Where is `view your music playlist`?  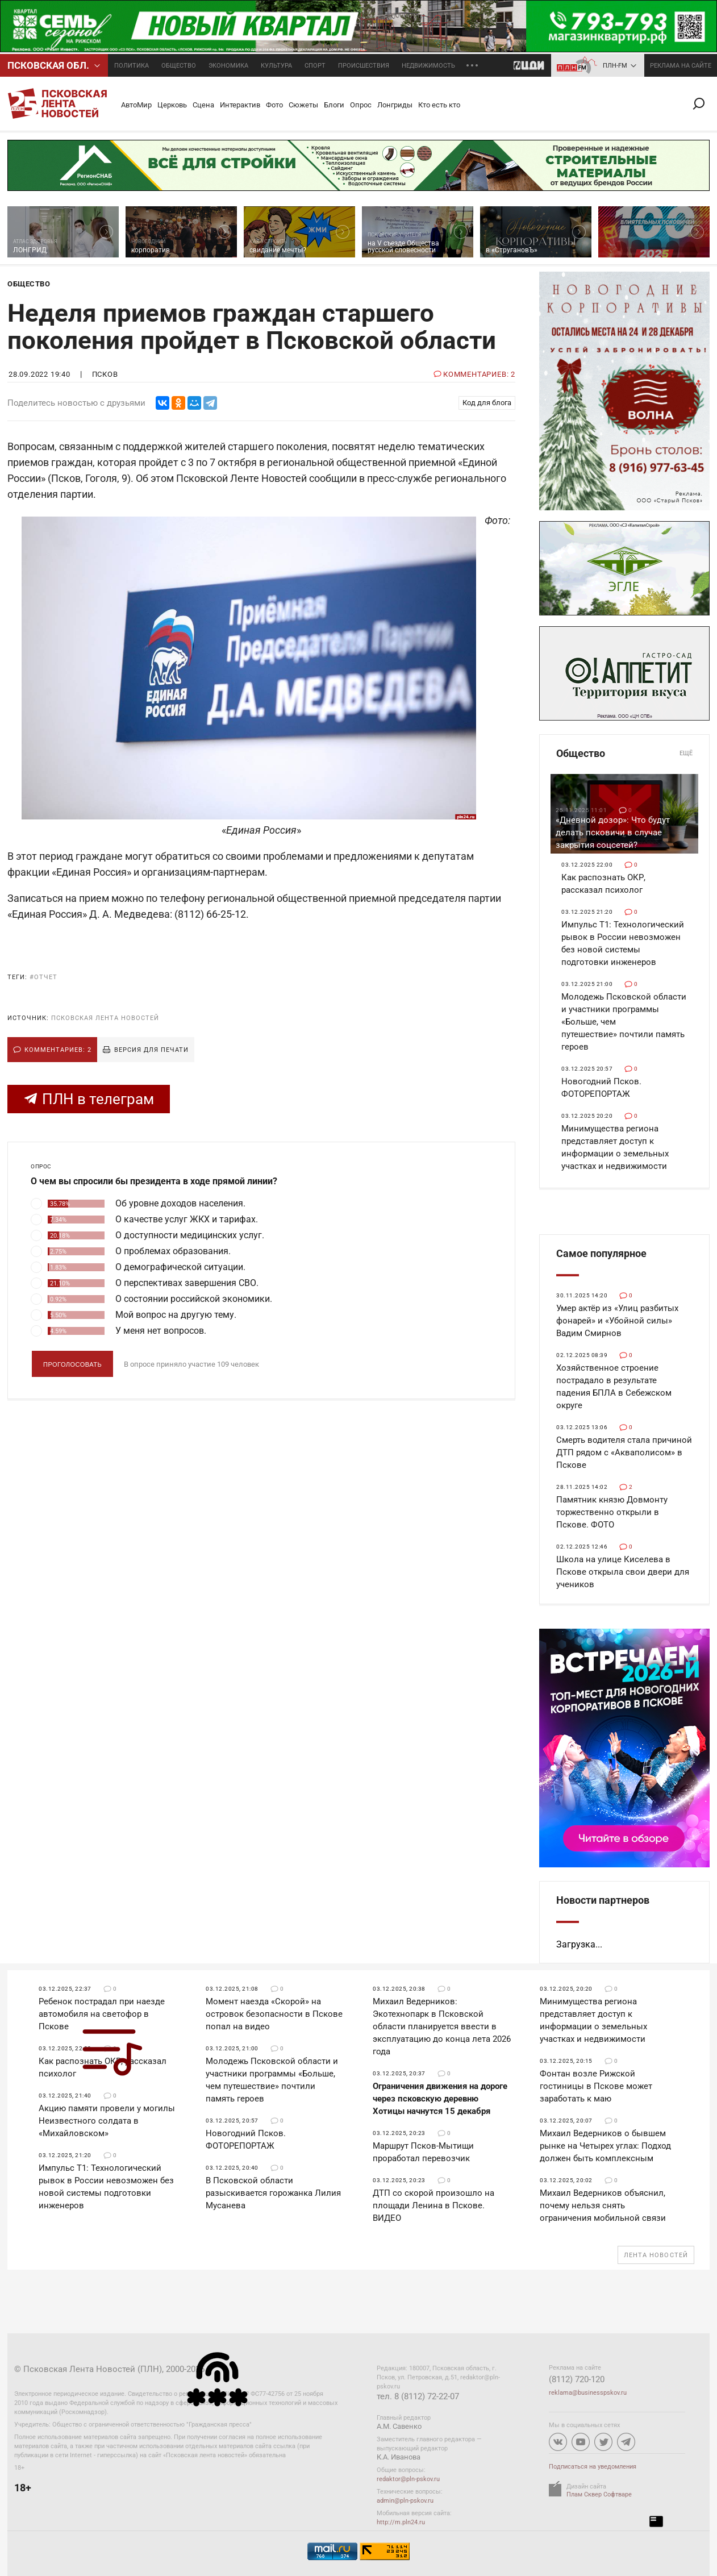 view your music playlist is located at coordinates (109, 2049).